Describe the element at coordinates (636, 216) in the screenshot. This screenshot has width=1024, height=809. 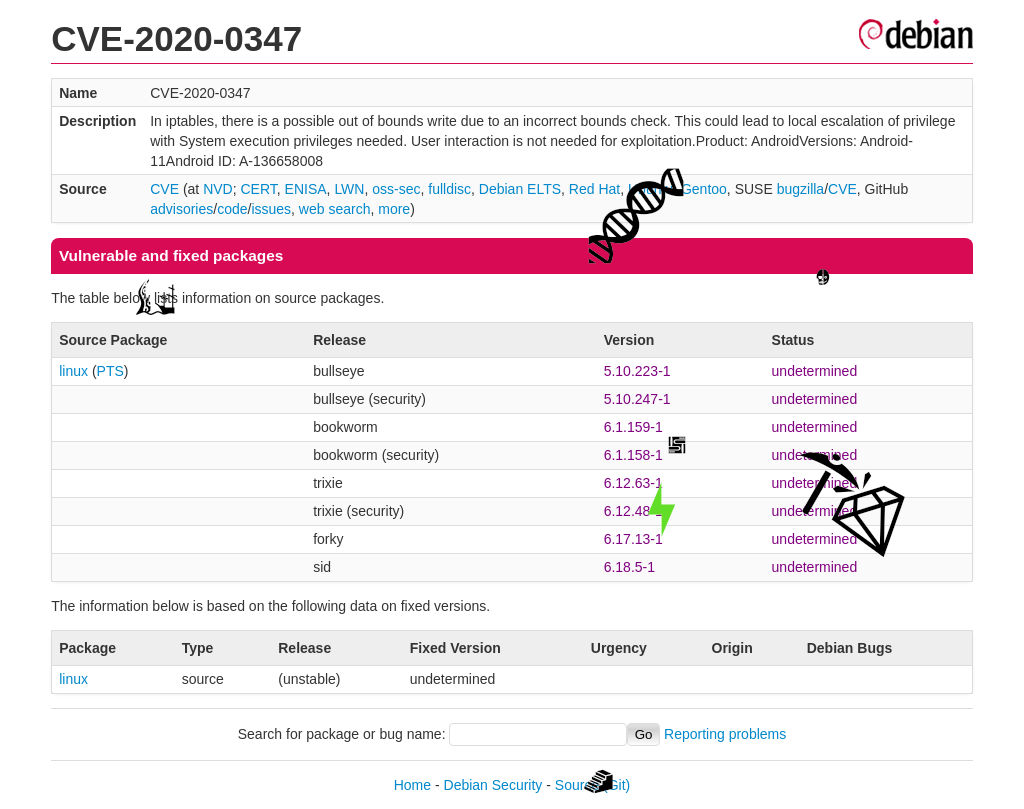
I see `access genetic or DNA-related information` at that location.